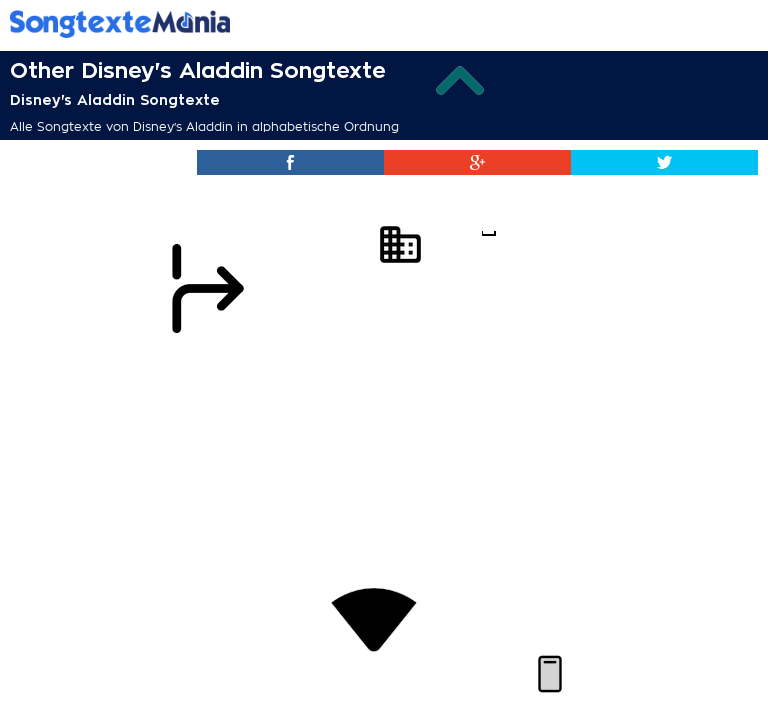  Describe the element at coordinates (203, 288) in the screenshot. I see `take the next right turn` at that location.